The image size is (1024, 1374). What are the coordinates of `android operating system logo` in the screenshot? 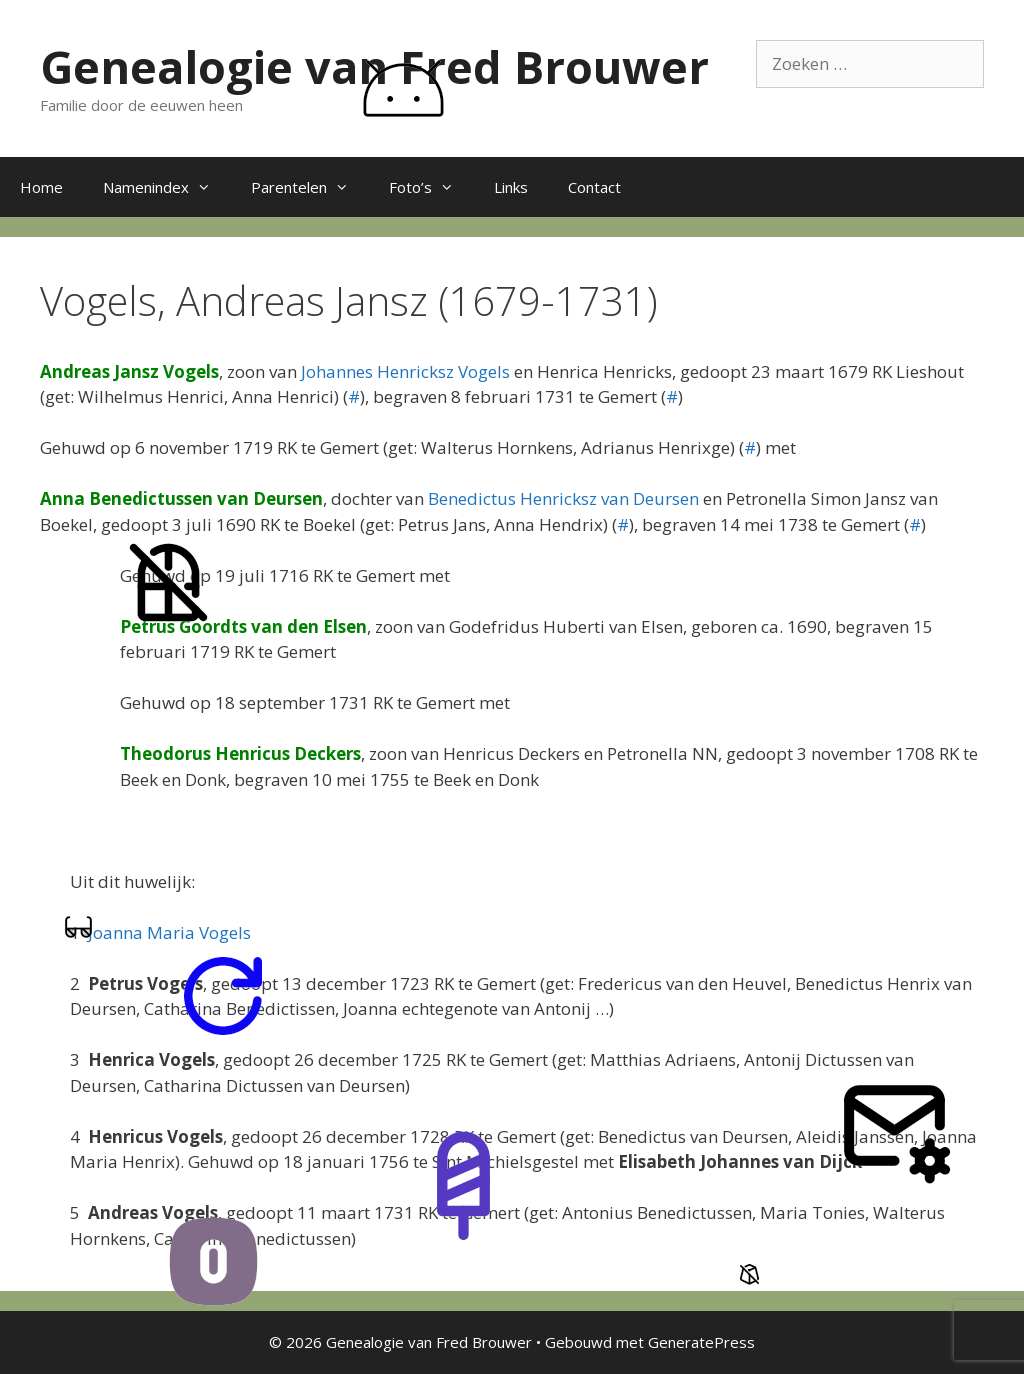 It's located at (403, 91).